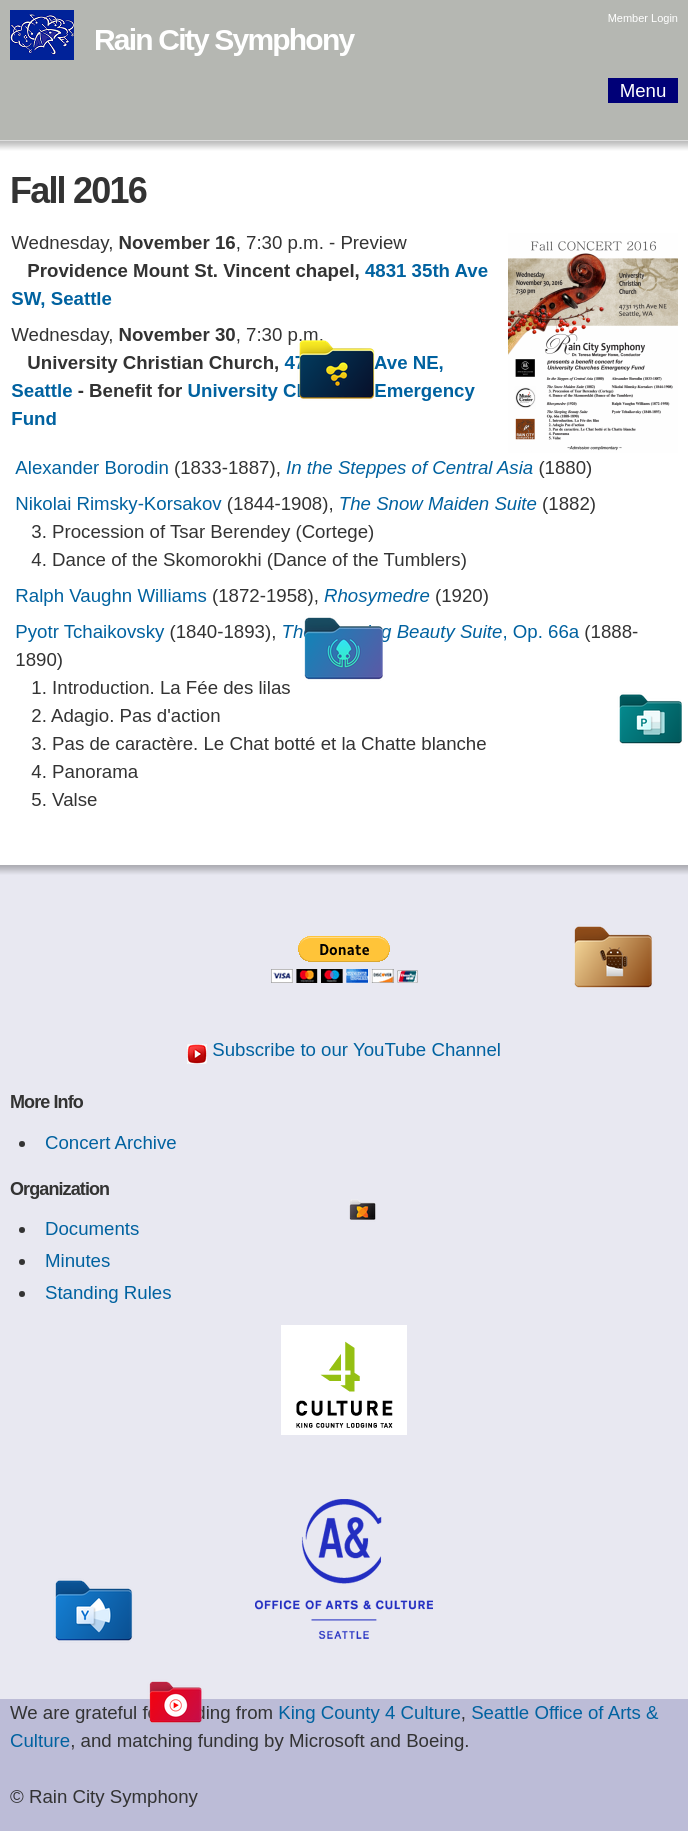 The height and width of the screenshot is (1831, 688). Describe the element at coordinates (93, 1612) in the screenshot. I see `open microsoft yammer files folder` at that location.